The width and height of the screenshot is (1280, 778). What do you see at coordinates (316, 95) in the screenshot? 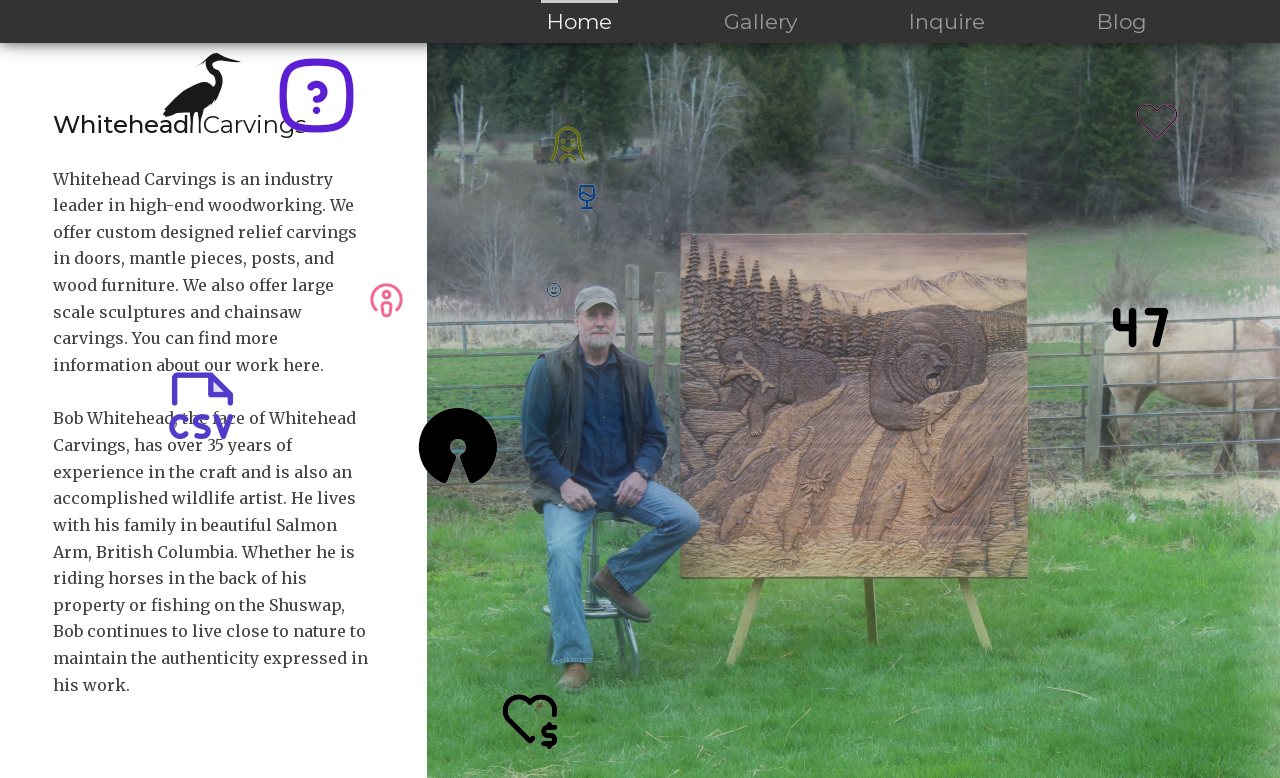
I see `access help or support resources` at bounding box center [316, 95].